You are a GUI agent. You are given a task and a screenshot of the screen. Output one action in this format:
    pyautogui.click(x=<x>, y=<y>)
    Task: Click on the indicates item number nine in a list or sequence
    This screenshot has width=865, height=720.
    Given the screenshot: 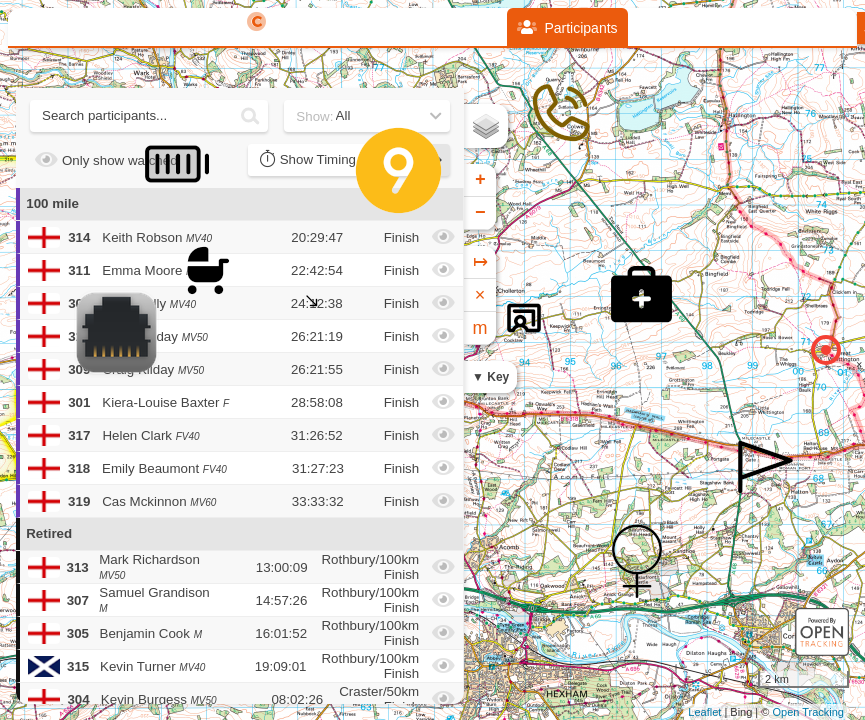 What is the action you would take?
    pyautogui.click(x=398, y=170)
    